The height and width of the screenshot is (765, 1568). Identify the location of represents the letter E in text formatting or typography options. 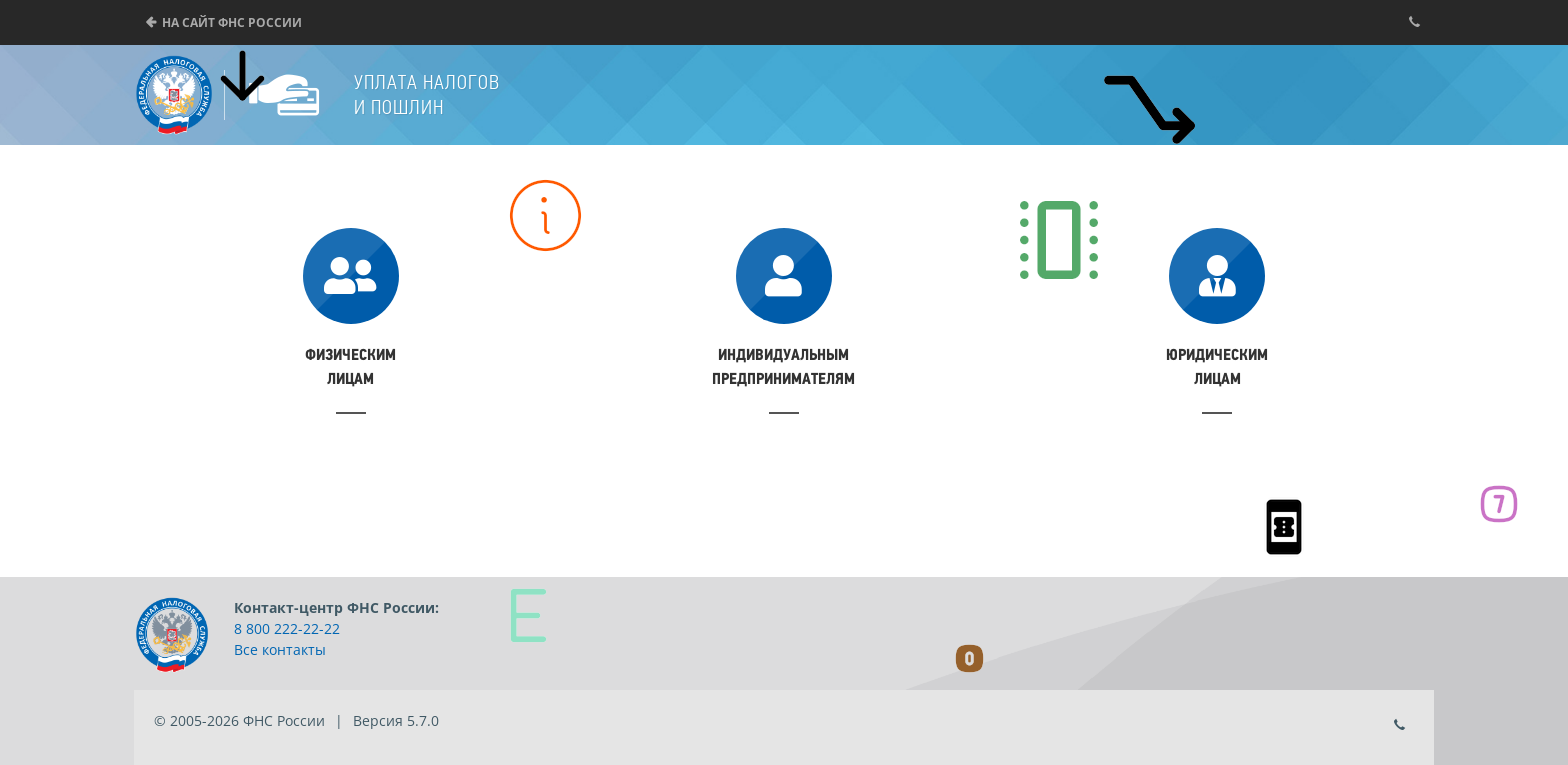
(528, 615).